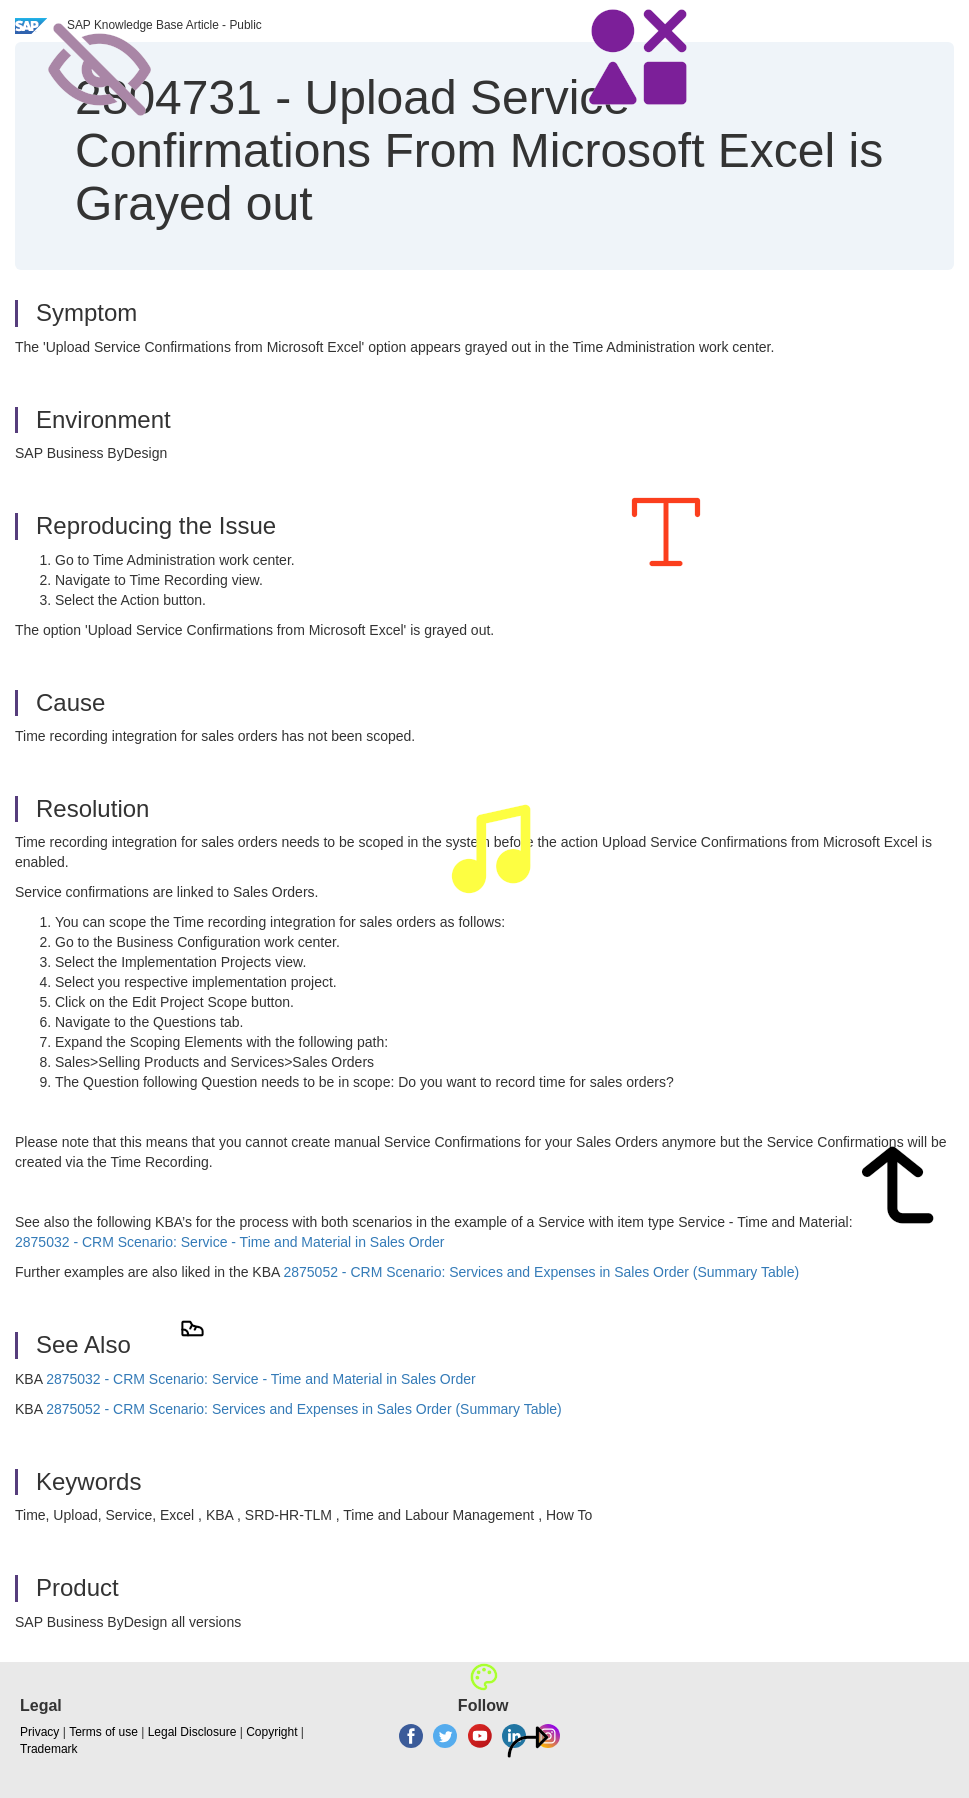 The image size is (969, 1798). What do you see at coordinates (192, 1328) in the screenshot?
I see `browse footwear or shoe products` at bounding box center [192, 1328].